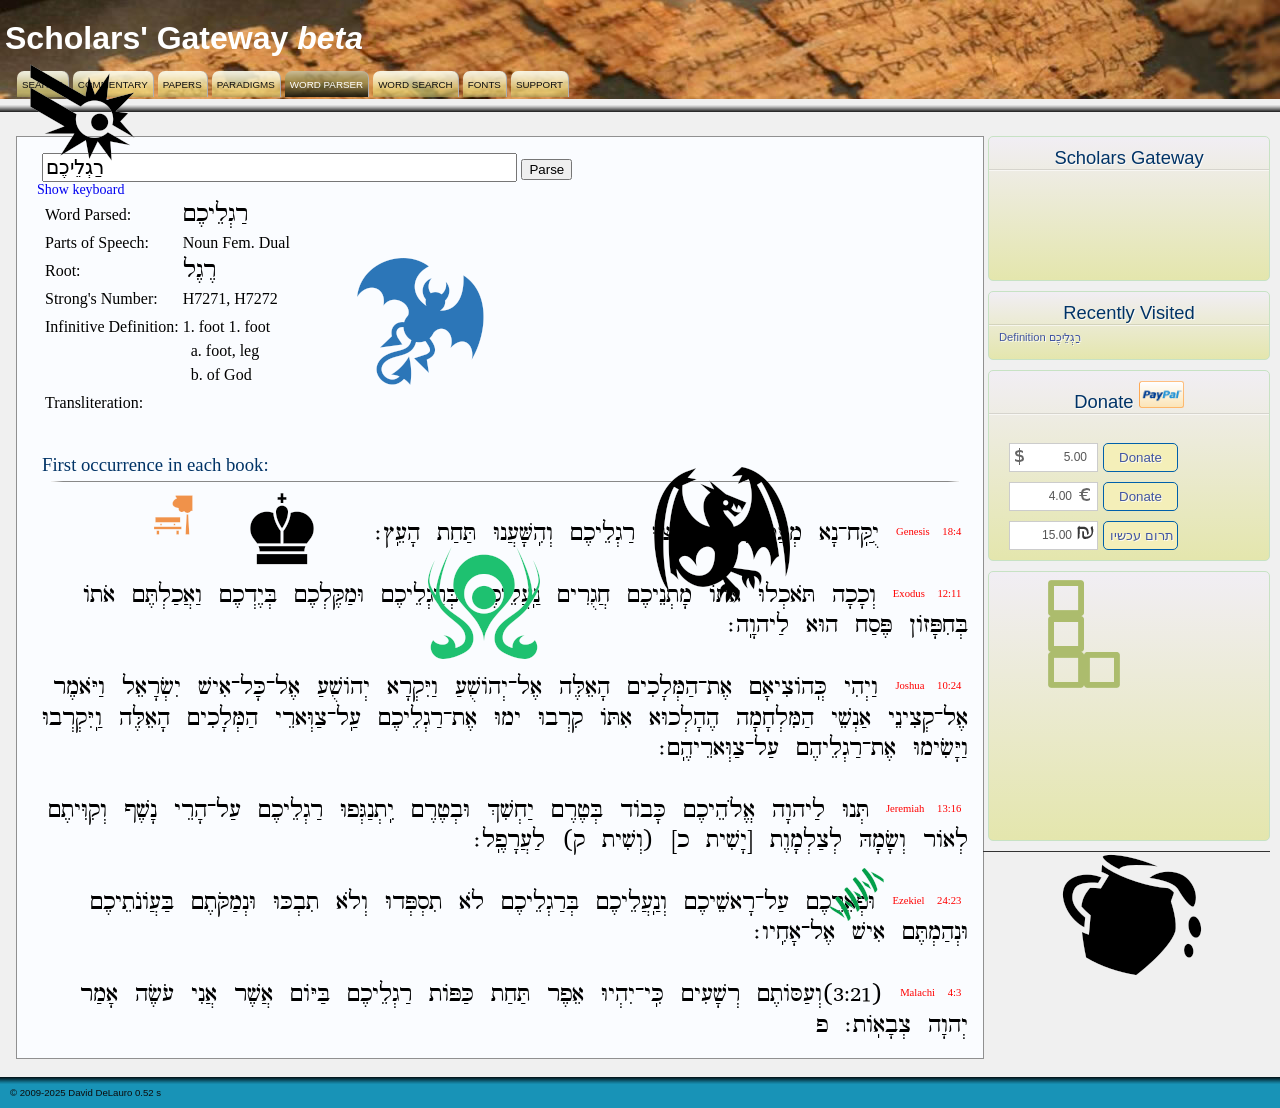  Describe the element at coordinates (722, 535) in the screenshot. I see `select wyvern character or creature type` at that location.